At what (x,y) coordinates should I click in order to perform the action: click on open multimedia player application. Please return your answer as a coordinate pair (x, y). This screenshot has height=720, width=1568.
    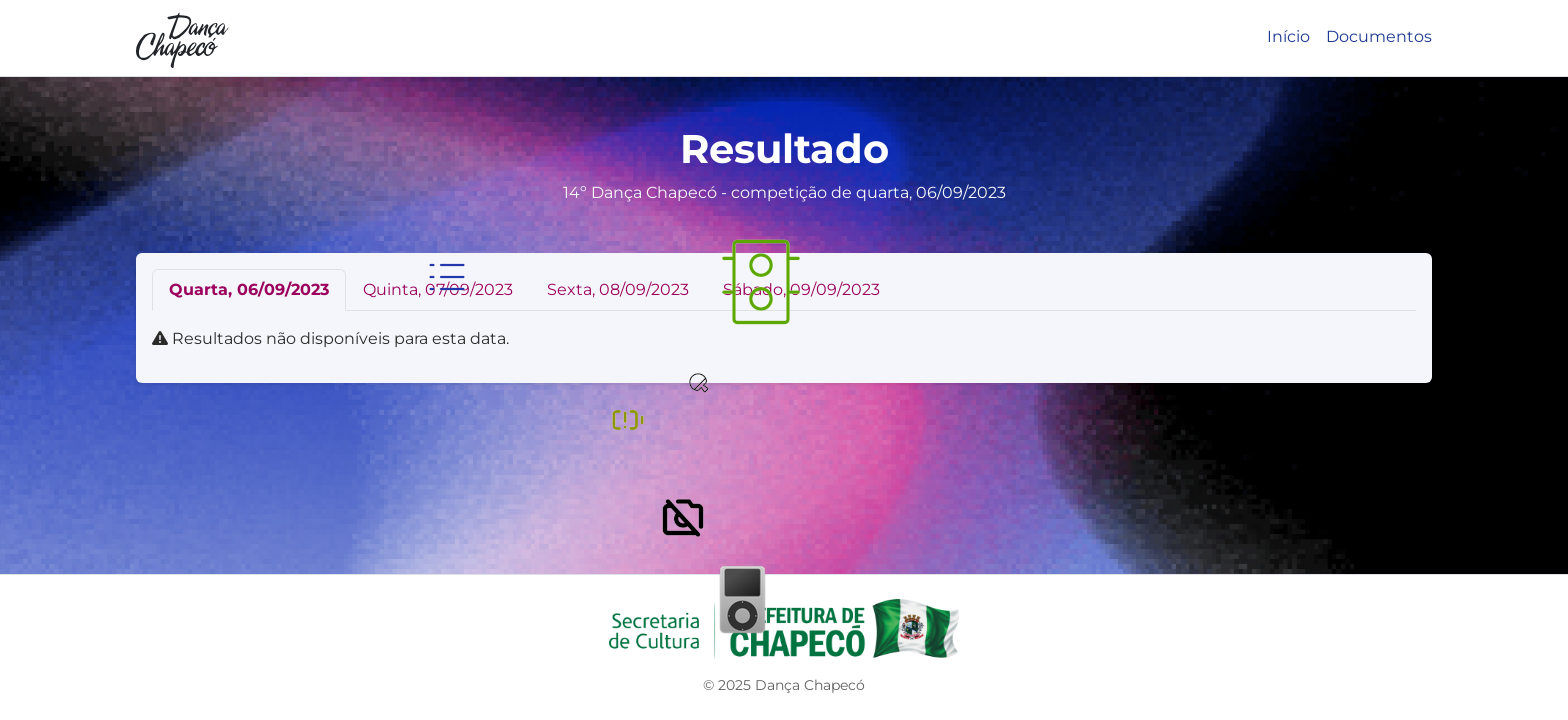
    Looking at the image, I should click on (742, 599).